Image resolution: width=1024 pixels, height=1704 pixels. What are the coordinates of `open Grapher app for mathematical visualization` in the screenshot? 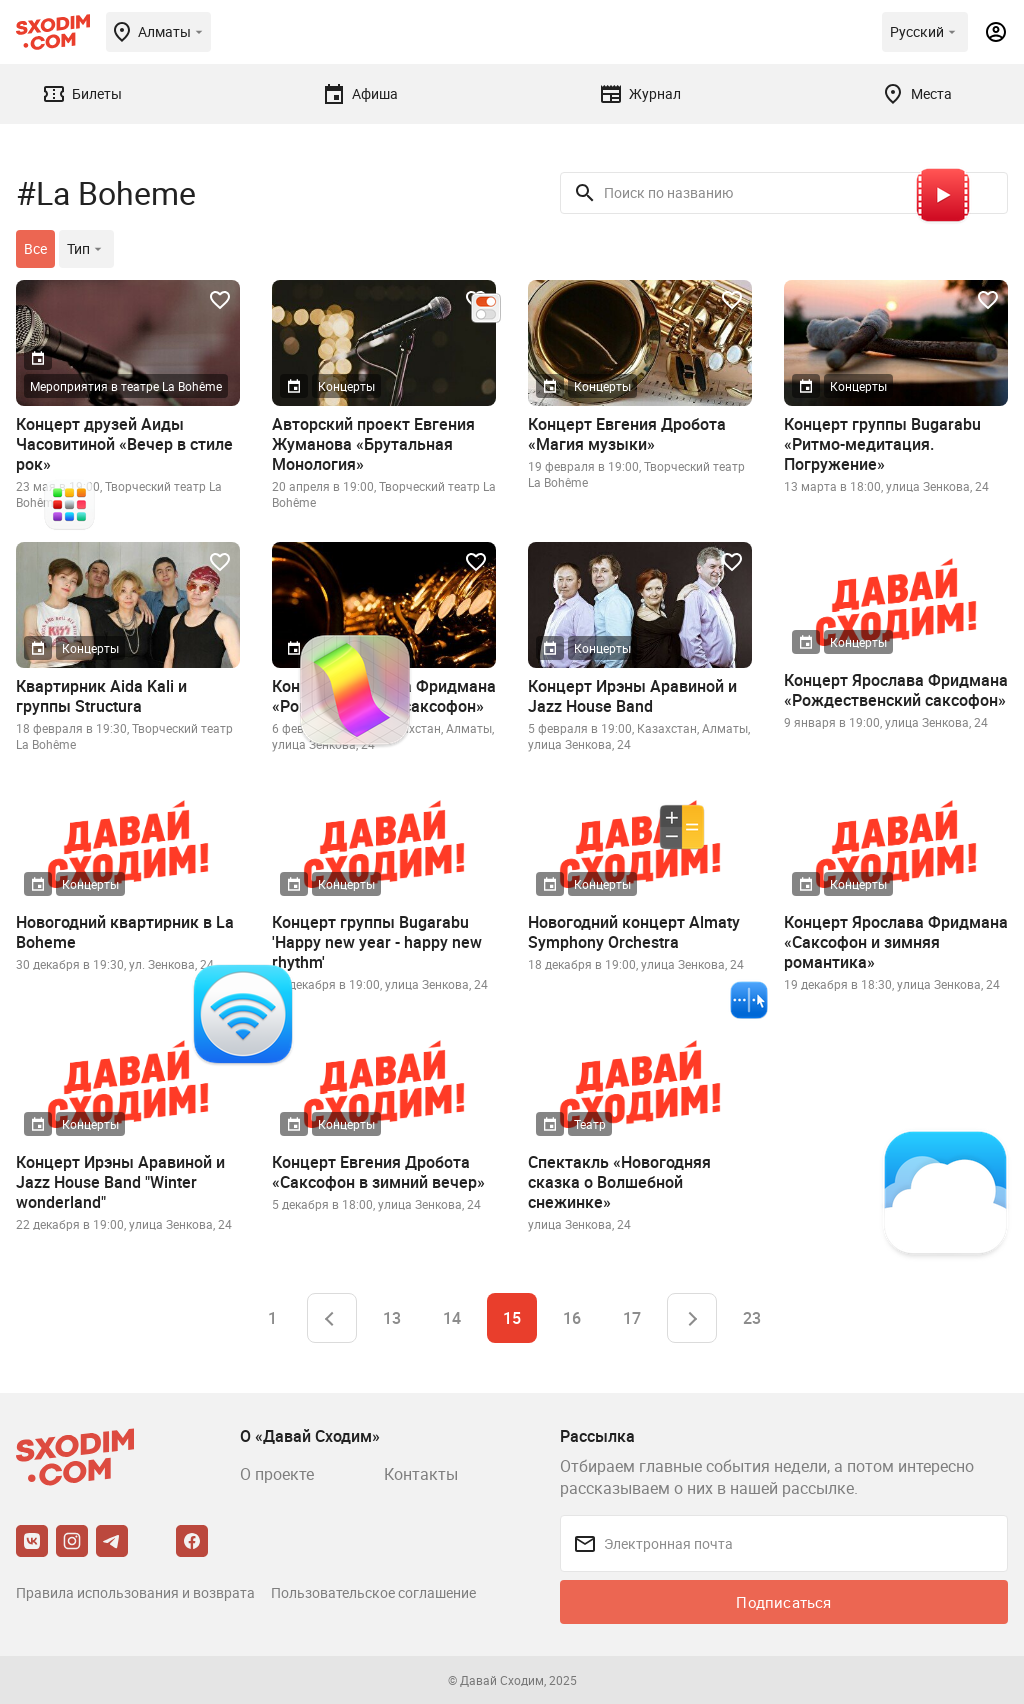 It's located at (355, 690).